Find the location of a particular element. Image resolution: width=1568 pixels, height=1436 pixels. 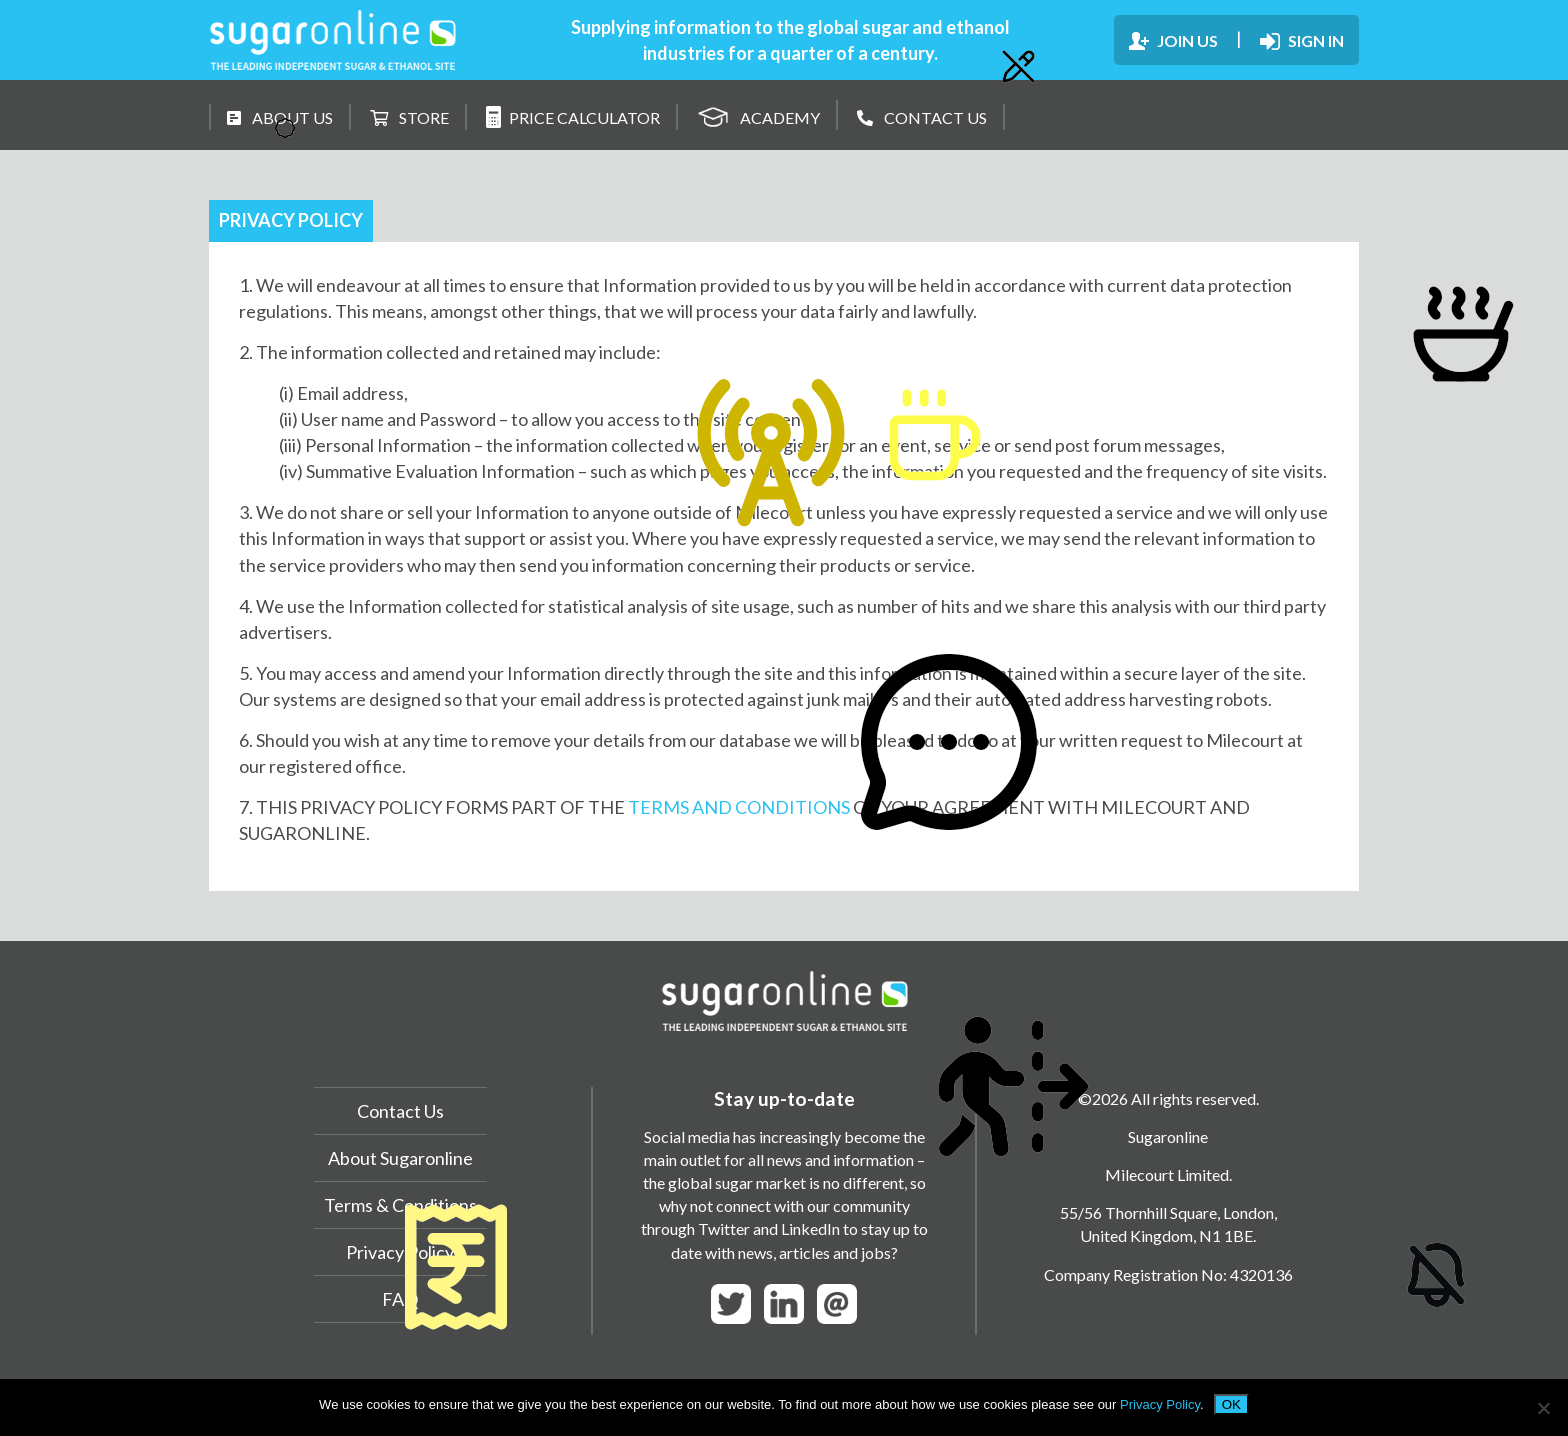

broadcast or transmission status is located at coordinates (771, 453).